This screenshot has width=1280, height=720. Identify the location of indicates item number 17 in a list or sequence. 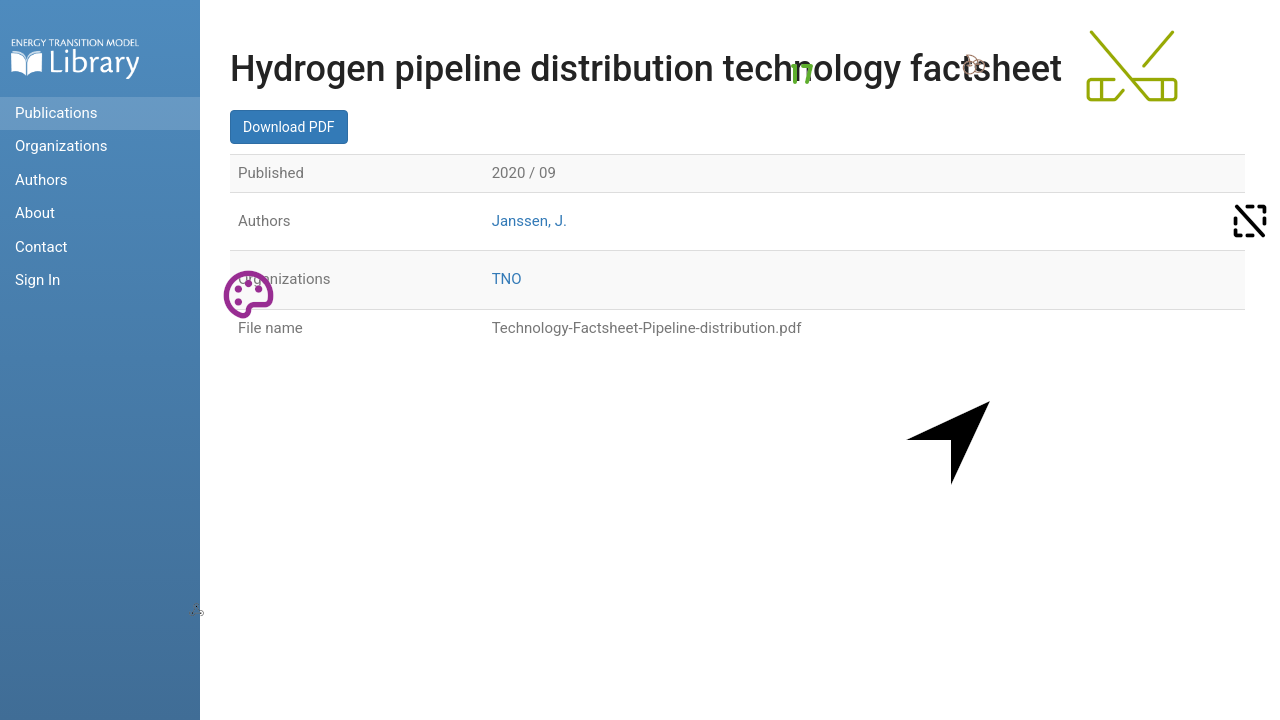
(801, 74).